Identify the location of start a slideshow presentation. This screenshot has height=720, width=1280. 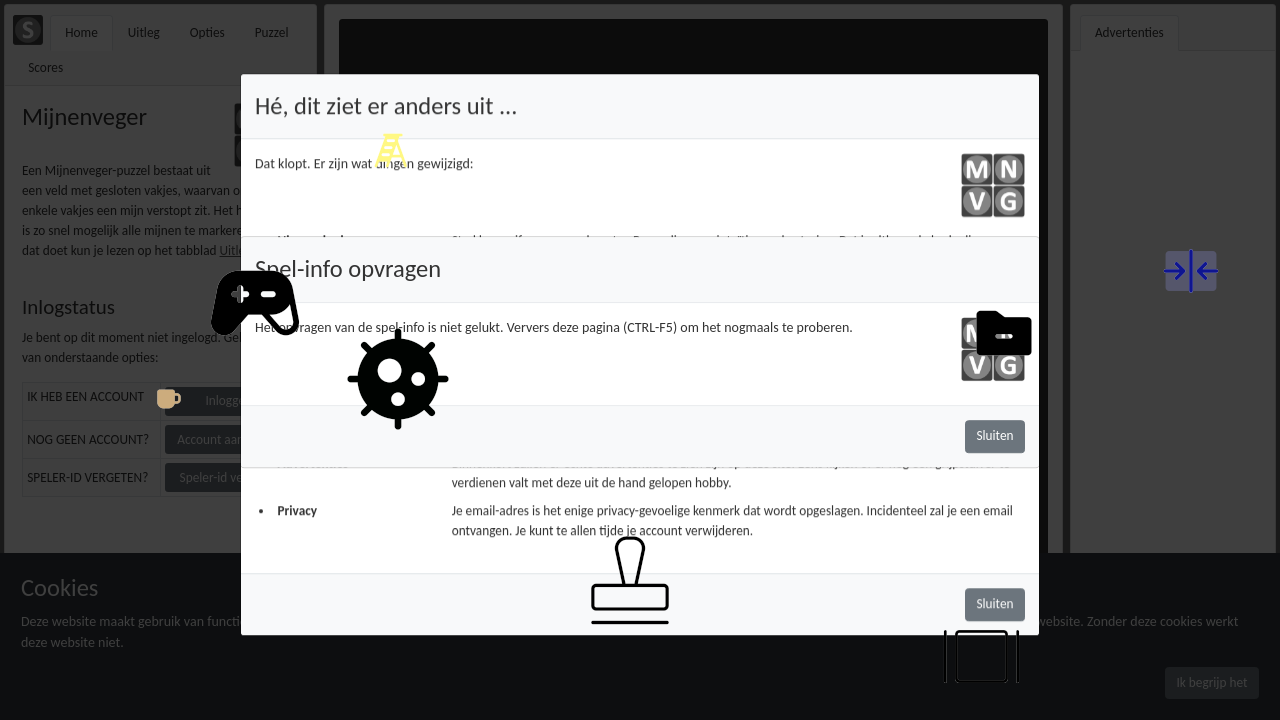
(981, 656).